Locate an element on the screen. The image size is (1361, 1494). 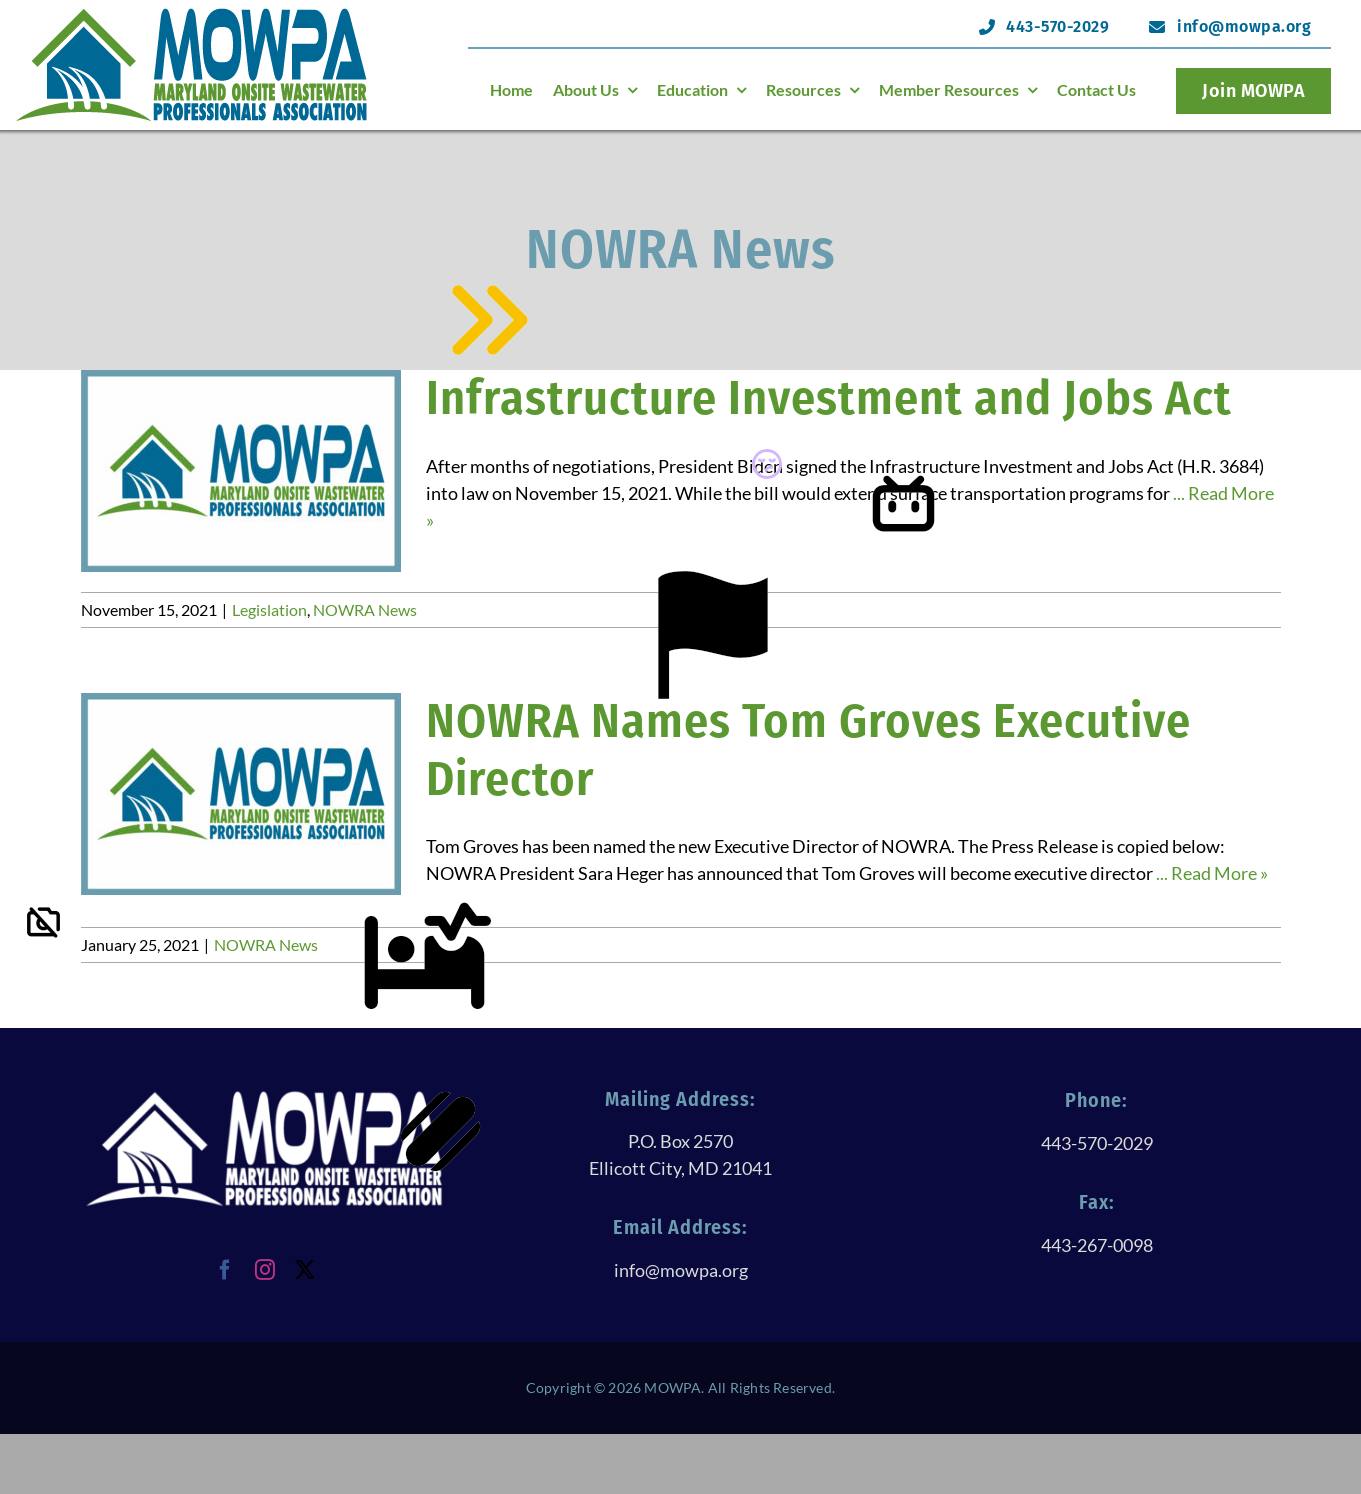
view patient monitoring or hospital bed status is located at coordinates (424, 962).